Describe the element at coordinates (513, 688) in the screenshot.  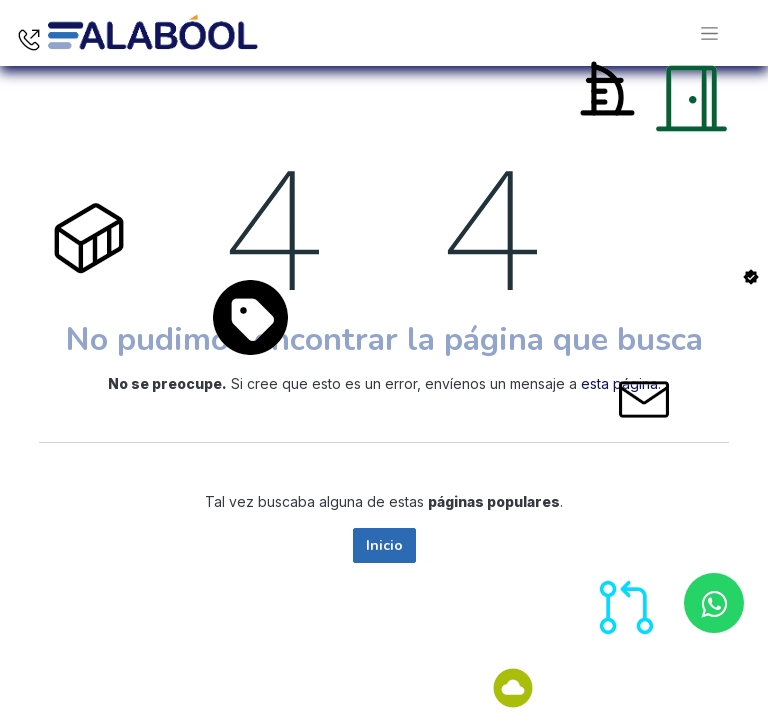
I see `access cloud storage` at that location.